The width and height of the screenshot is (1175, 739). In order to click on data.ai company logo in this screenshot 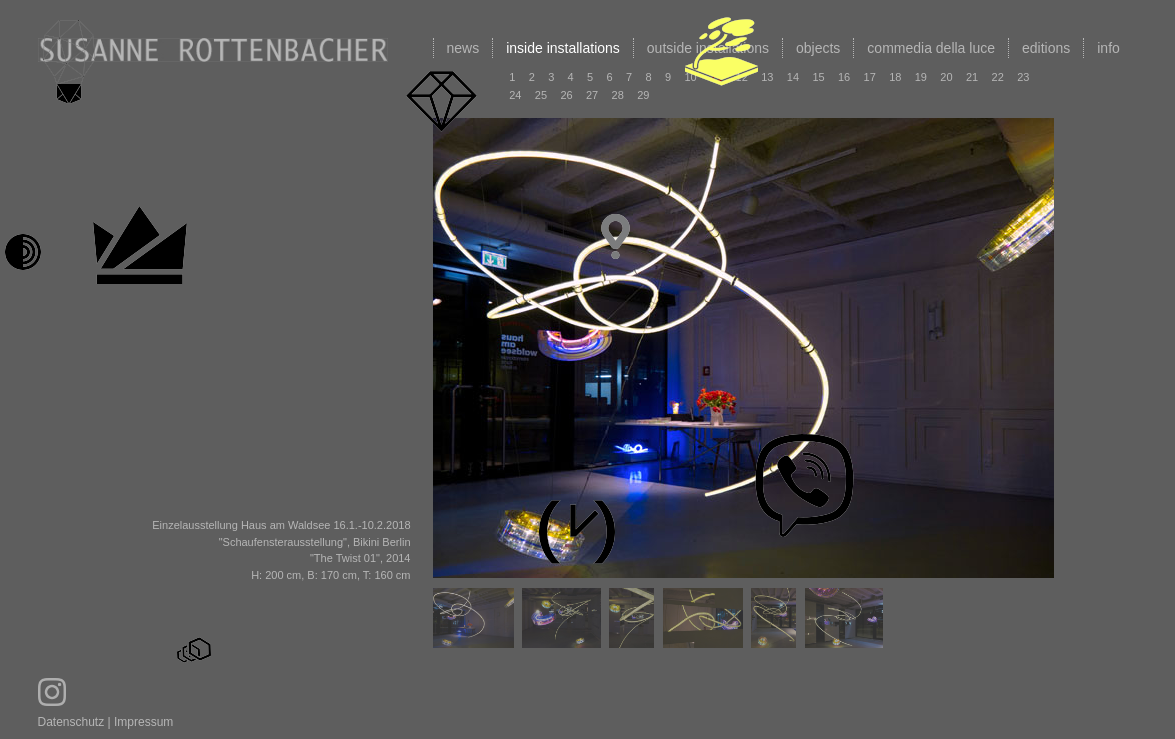, I will do `click(441, 101)`.